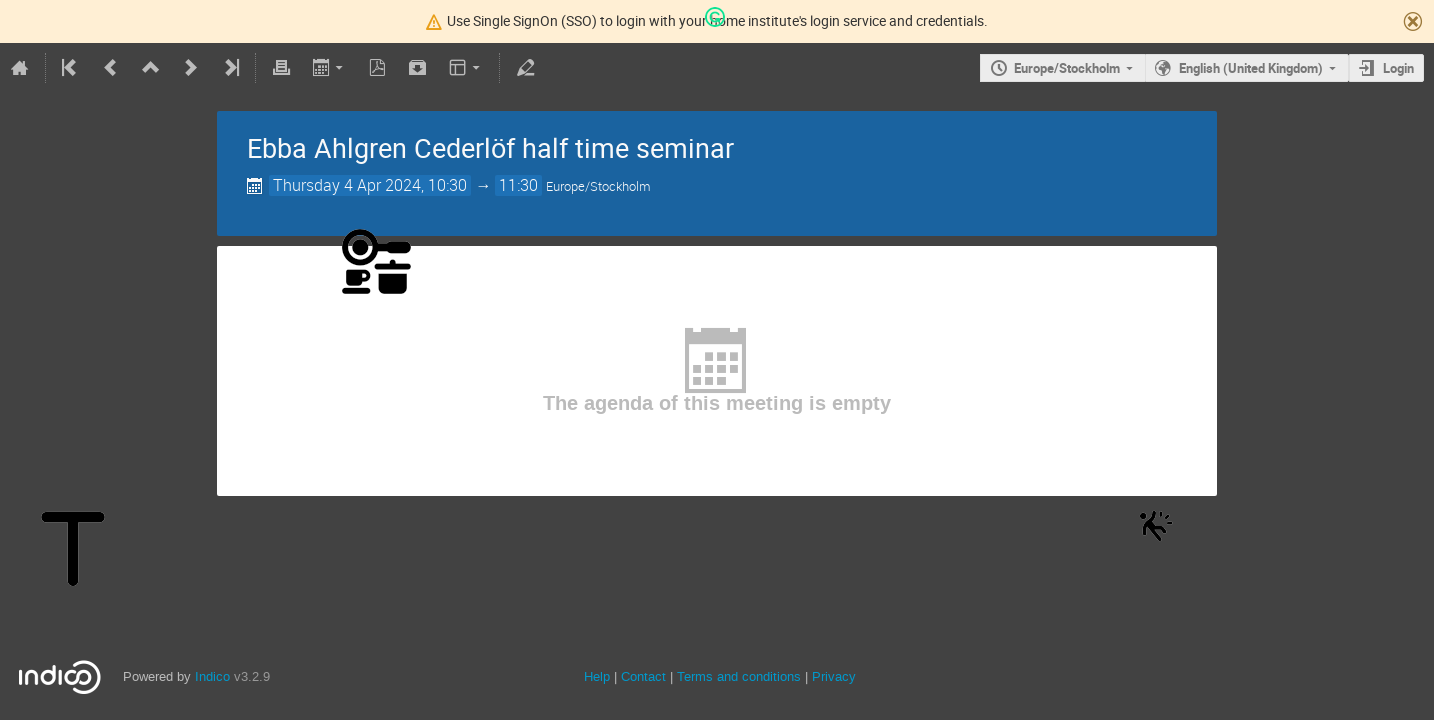  I want to click on indicates a slip, trip, or fall hazard warning, so click(1156, 526).